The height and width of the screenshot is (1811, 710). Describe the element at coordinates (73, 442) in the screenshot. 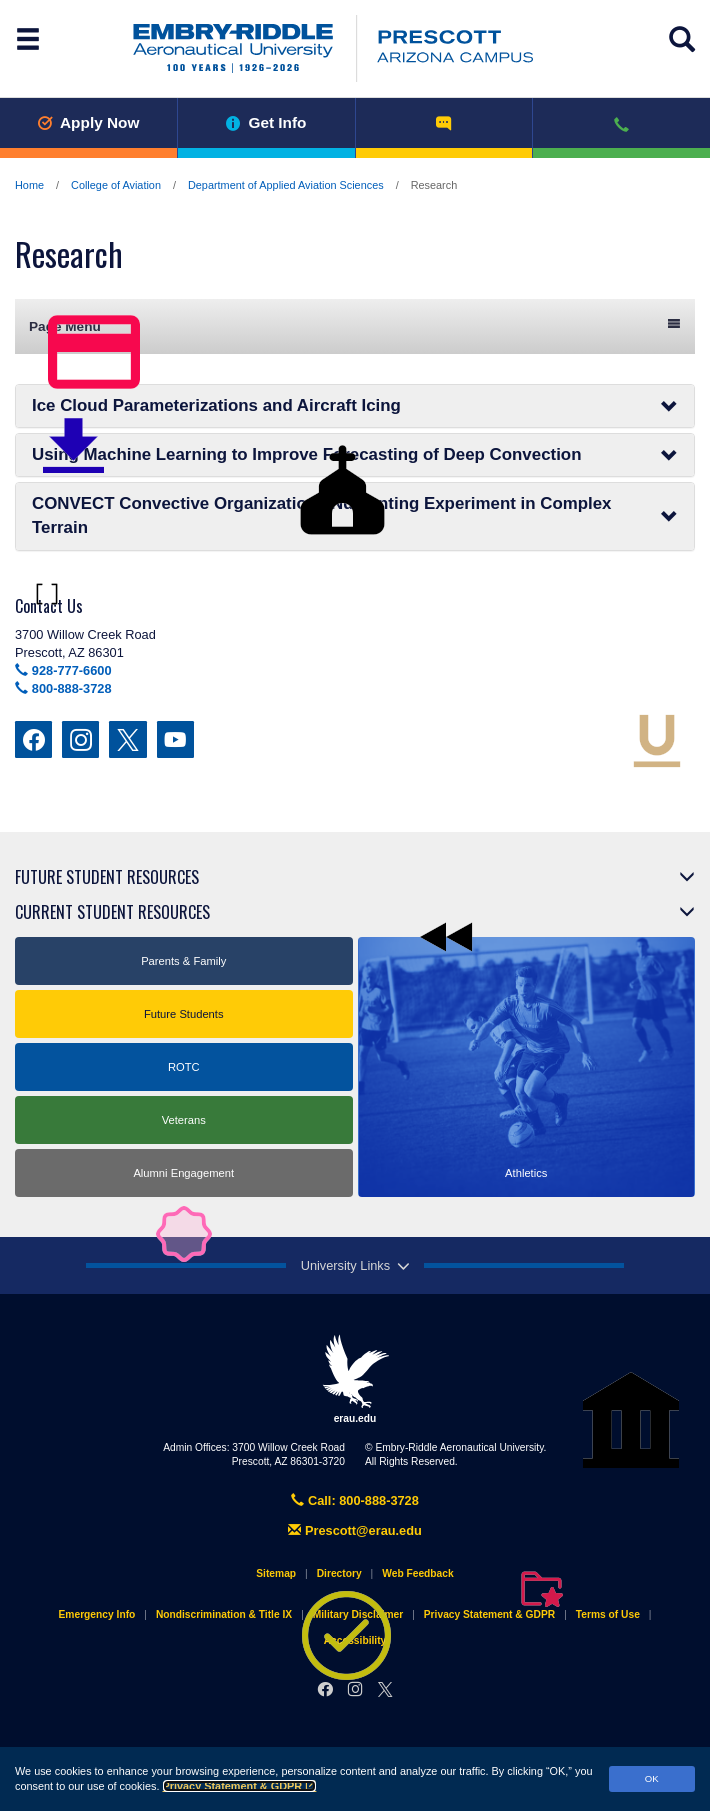

I see `download a file or content` at that location.